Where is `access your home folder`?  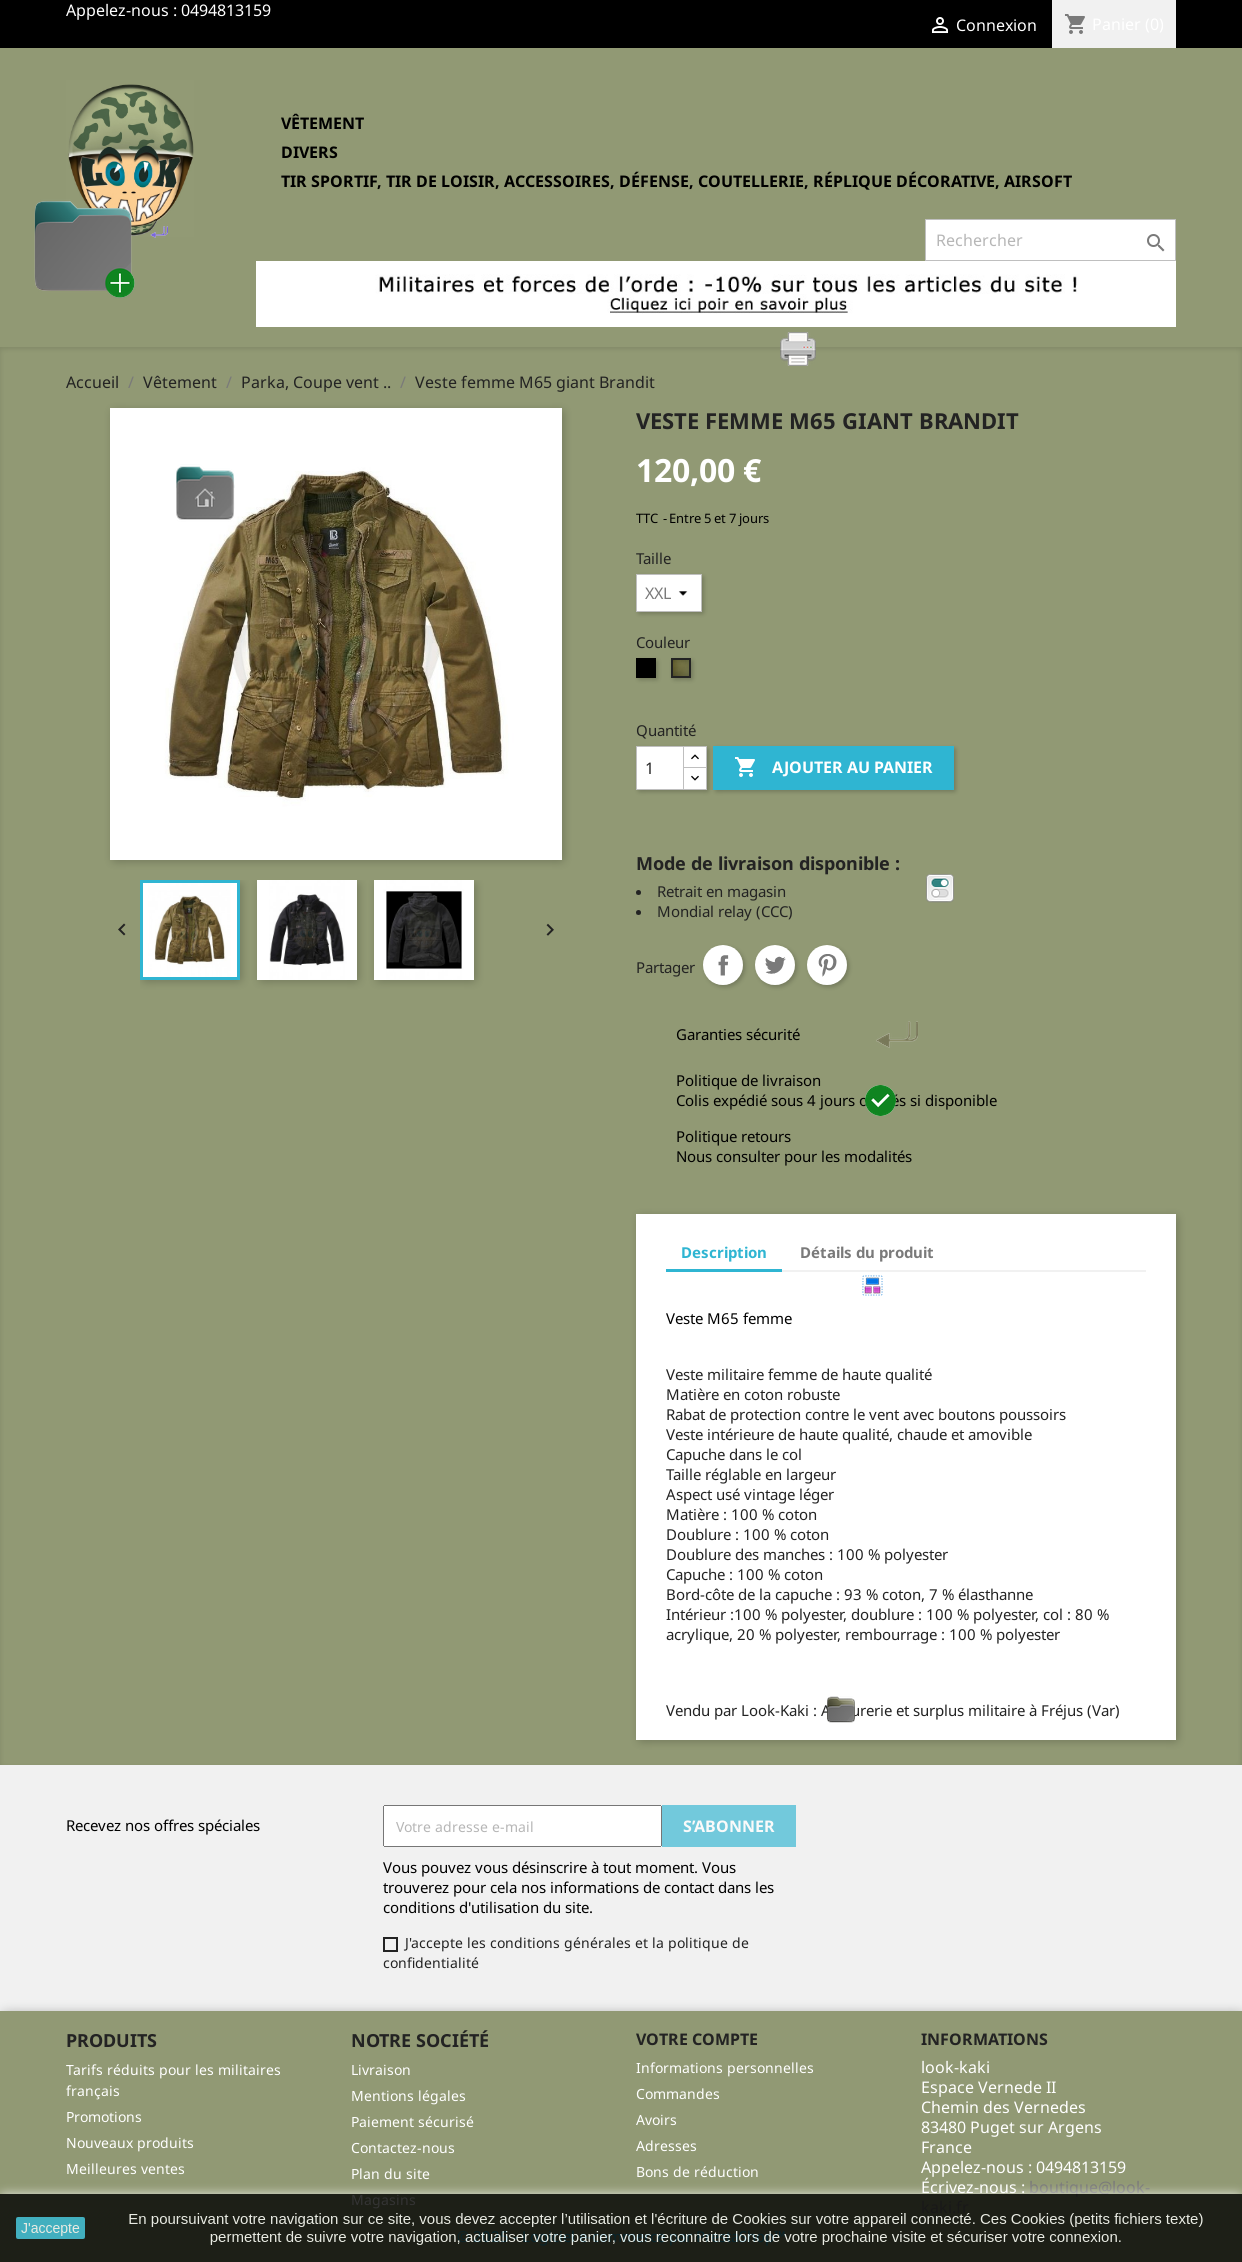
access your home folder is located at coordinates (205, 493).